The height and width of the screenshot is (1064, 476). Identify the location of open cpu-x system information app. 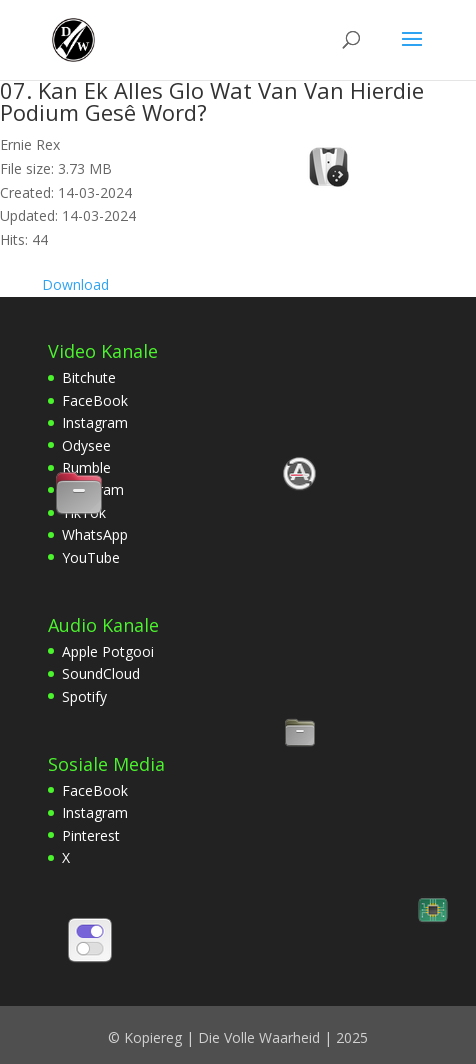
(433, 910).